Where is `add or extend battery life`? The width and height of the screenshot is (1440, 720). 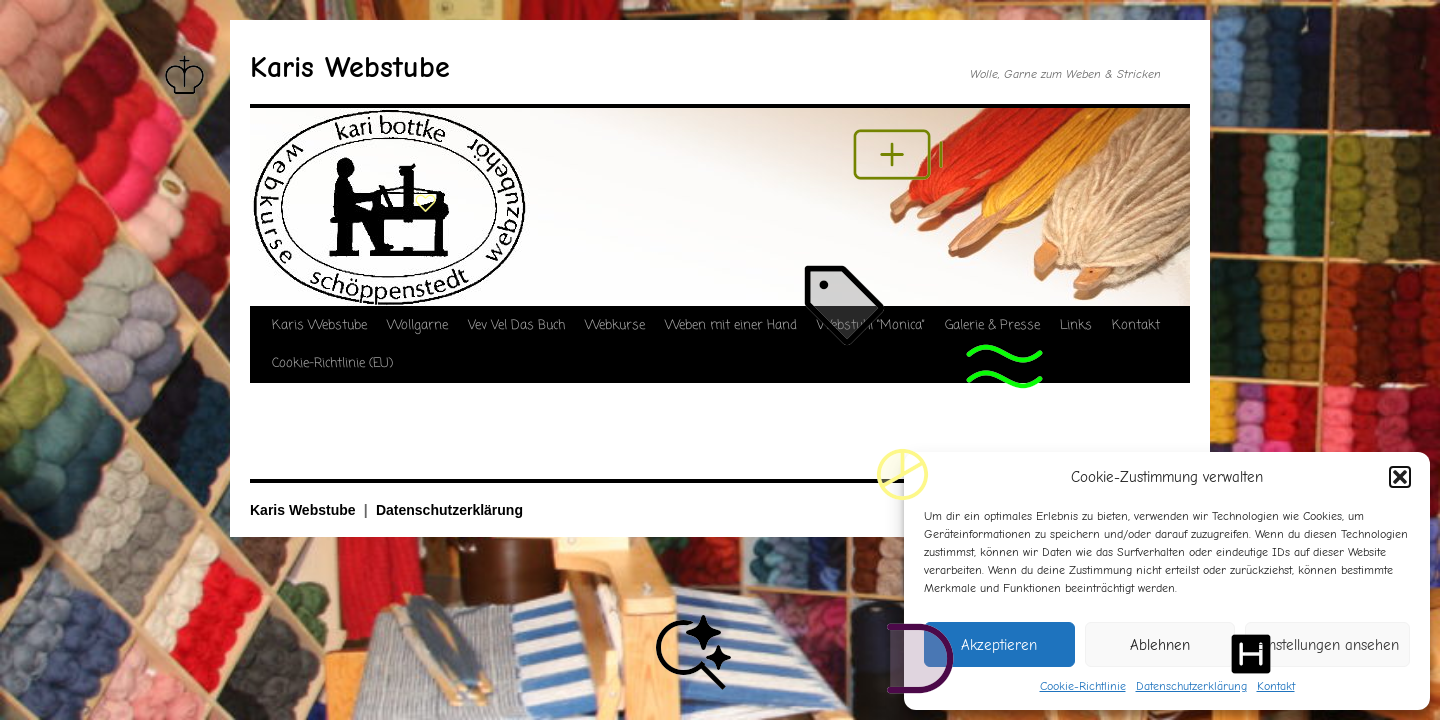 add or extend battery life is located at coordinates (896, 154).